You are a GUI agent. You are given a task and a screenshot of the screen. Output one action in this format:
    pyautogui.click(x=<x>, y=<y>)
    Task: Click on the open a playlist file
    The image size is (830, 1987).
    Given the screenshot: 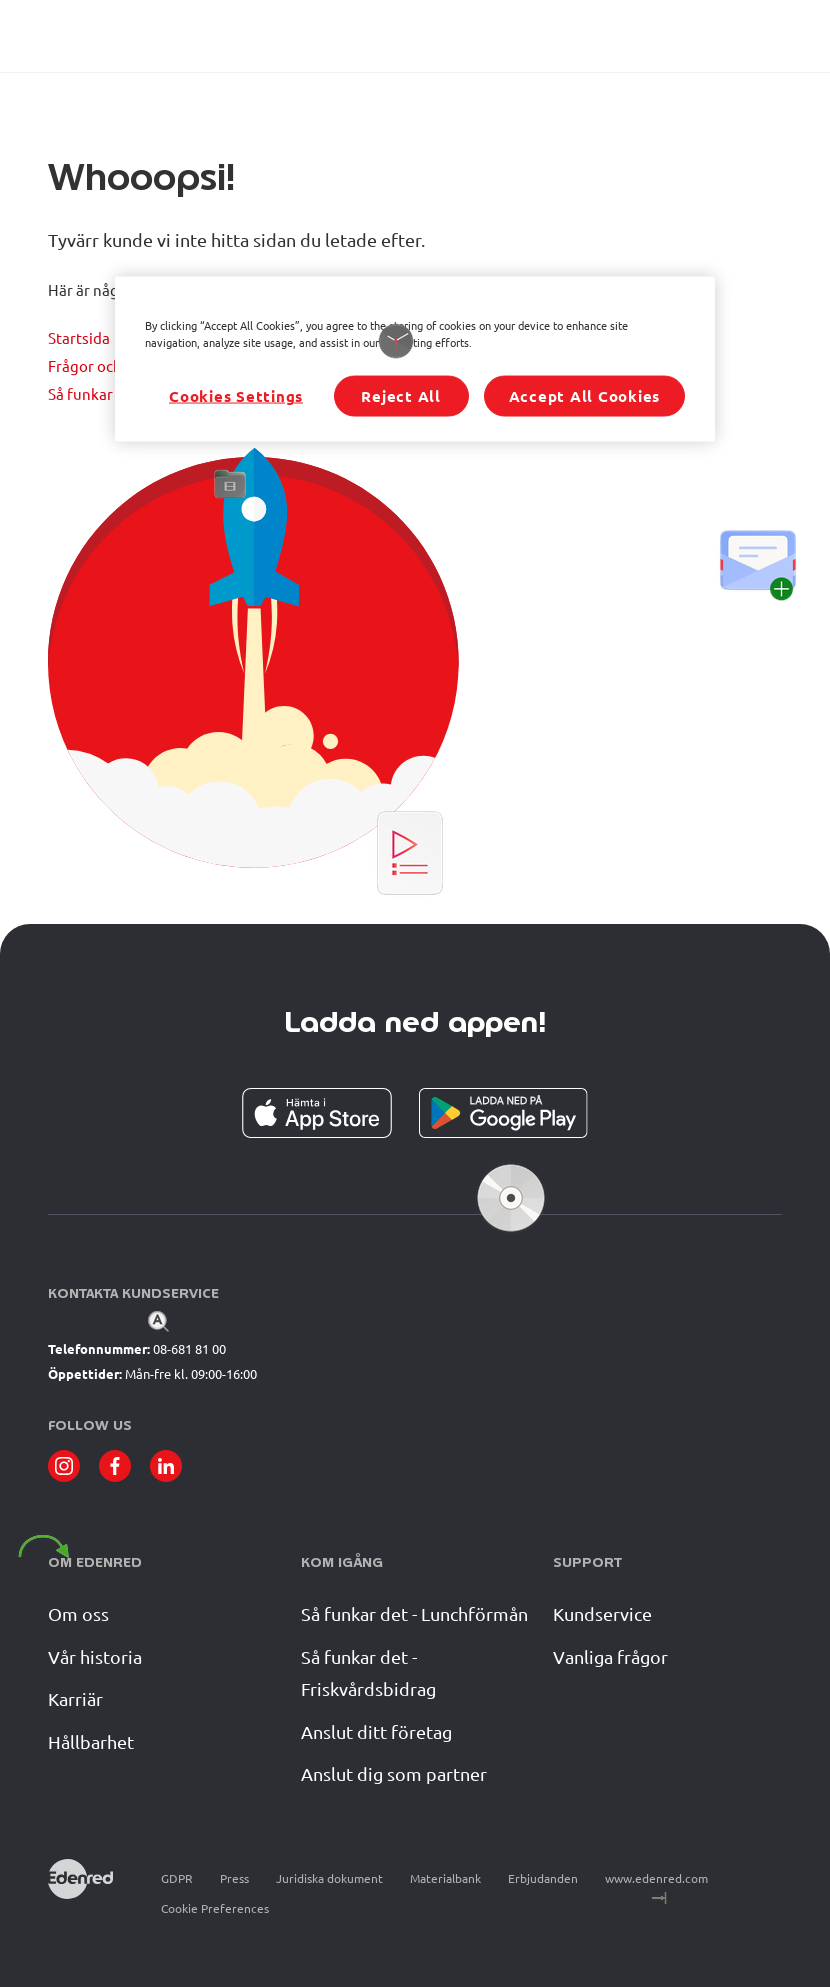 What is the action you would take?
    pyautogui.click(x=410, y=853)
    